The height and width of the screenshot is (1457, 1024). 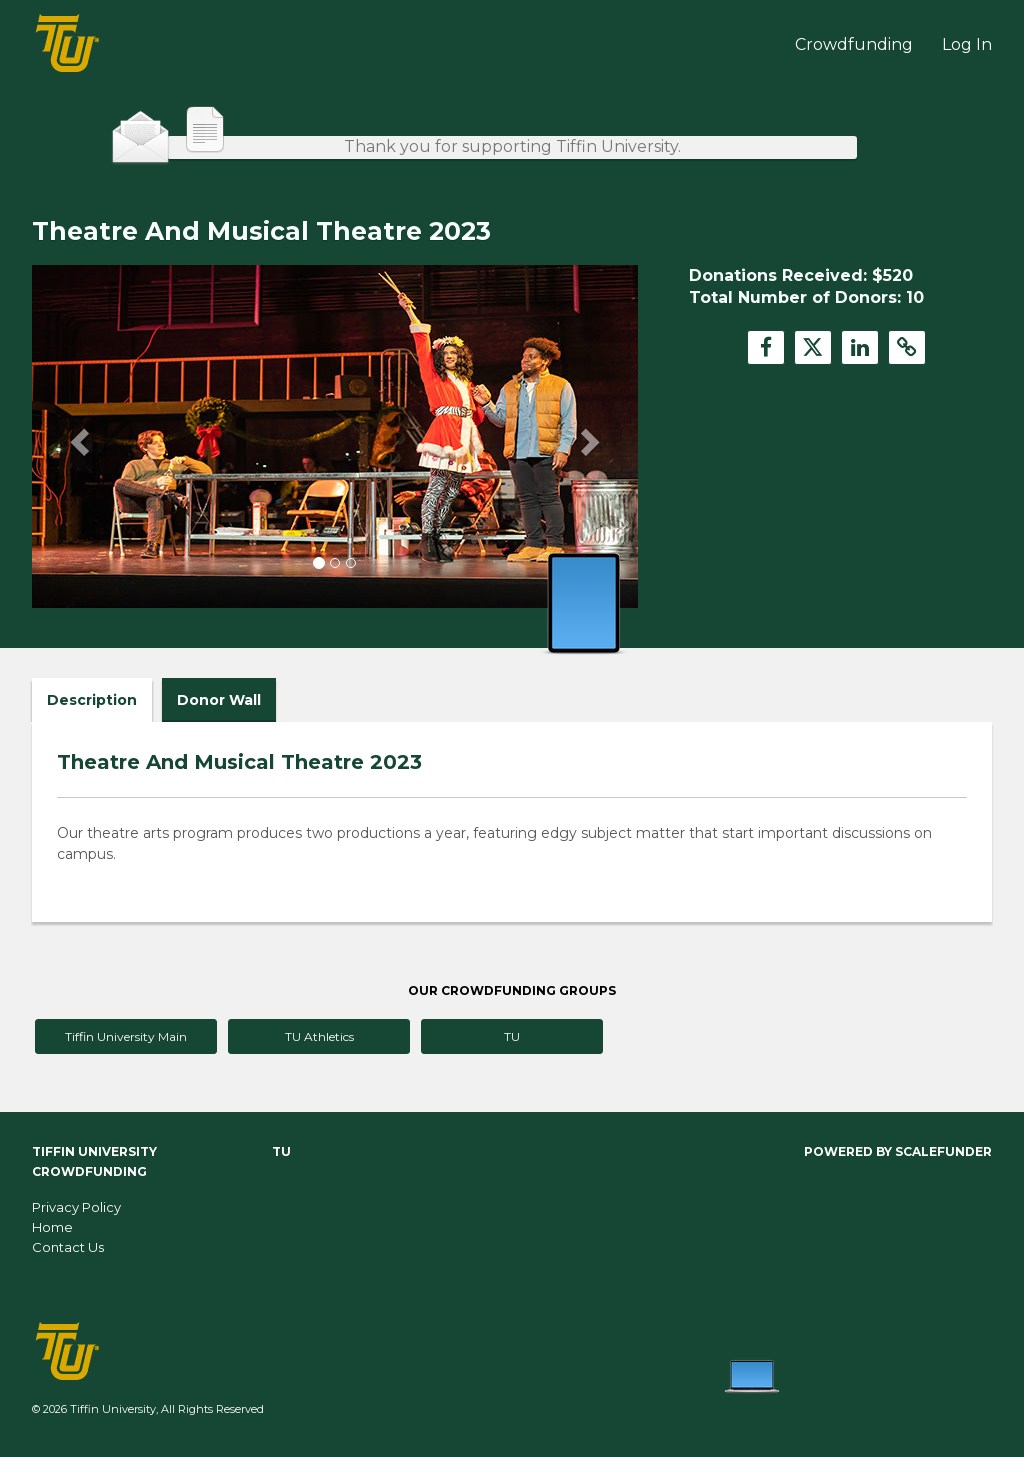 I want to click on open mail or email application, so click(x=140, y=138).